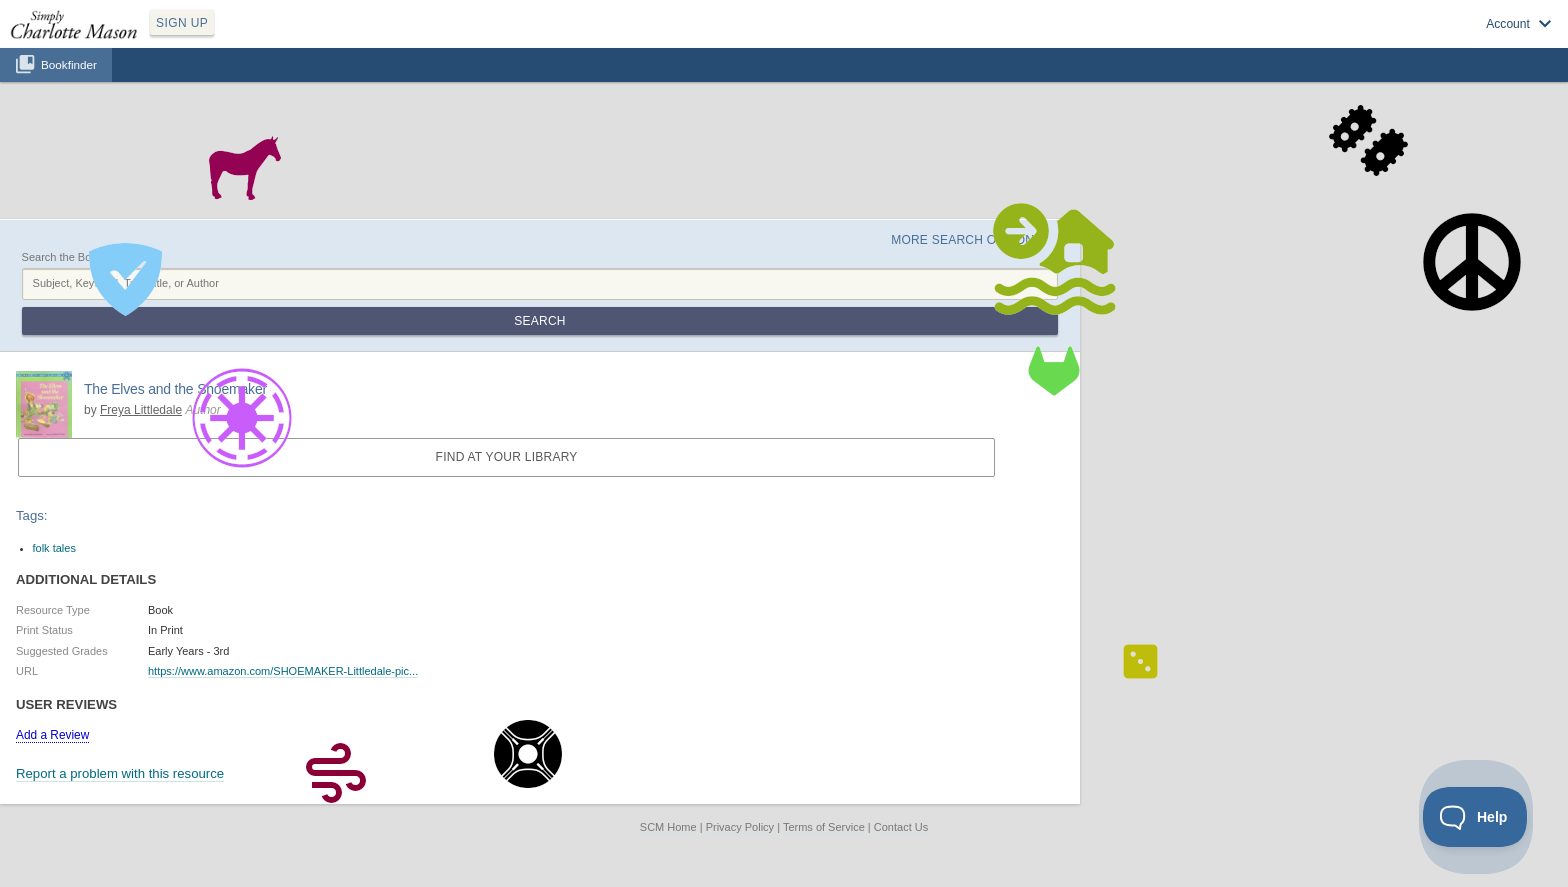 The height and width of the screenshot is (887, 1568). What do you see at coordinates (528, 754) in the screenshot?
I see `open sonarr media management app` at bounding box center [528, 754].